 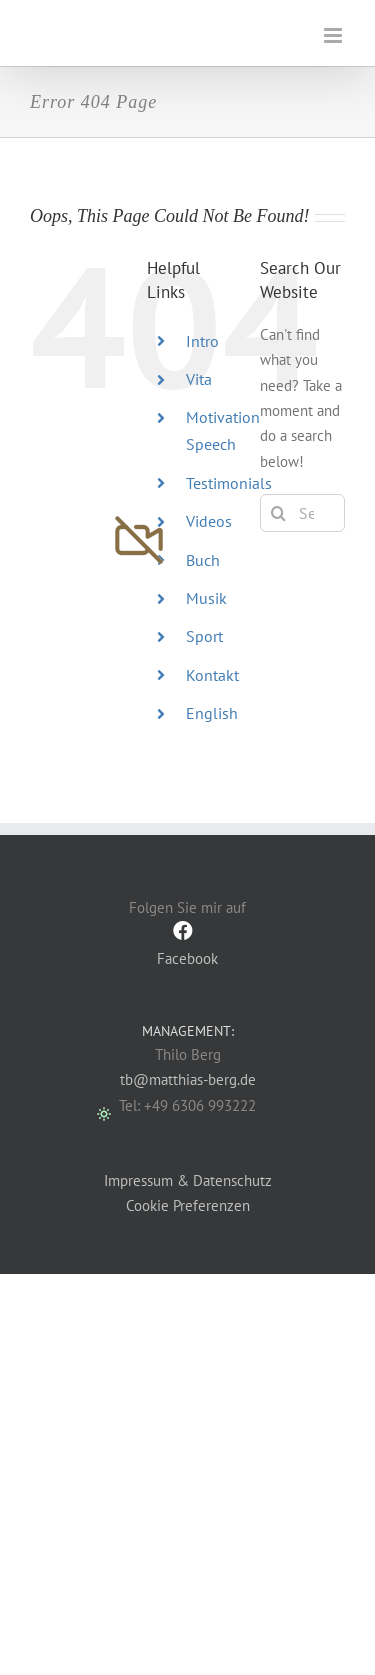 What do you see at coordinates (139, 540) in the screenshot?
I see `turn off camera or disable video` at bounding box center [139, 540].